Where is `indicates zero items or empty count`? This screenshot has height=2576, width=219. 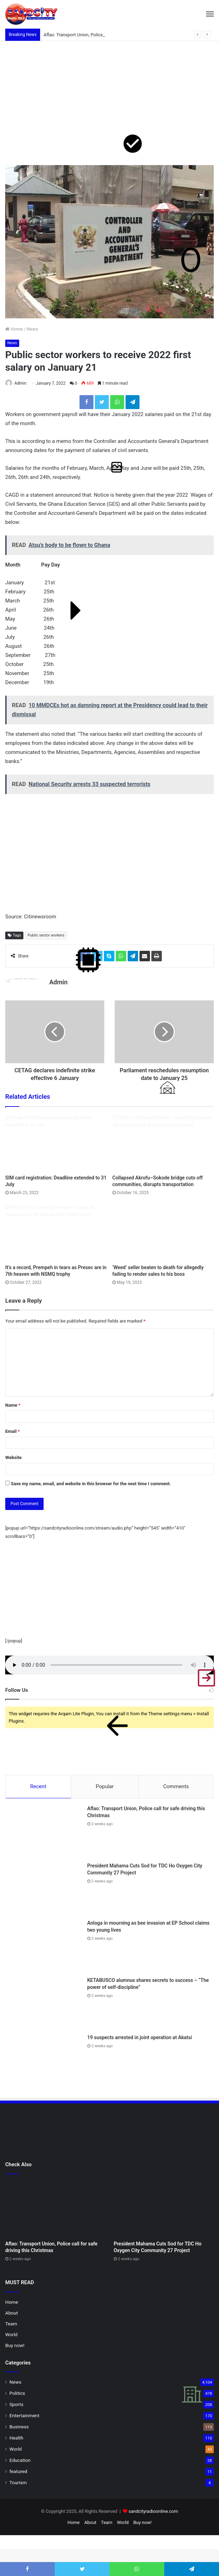
indicates zero items or empty count is located at coordinates (191, 260).